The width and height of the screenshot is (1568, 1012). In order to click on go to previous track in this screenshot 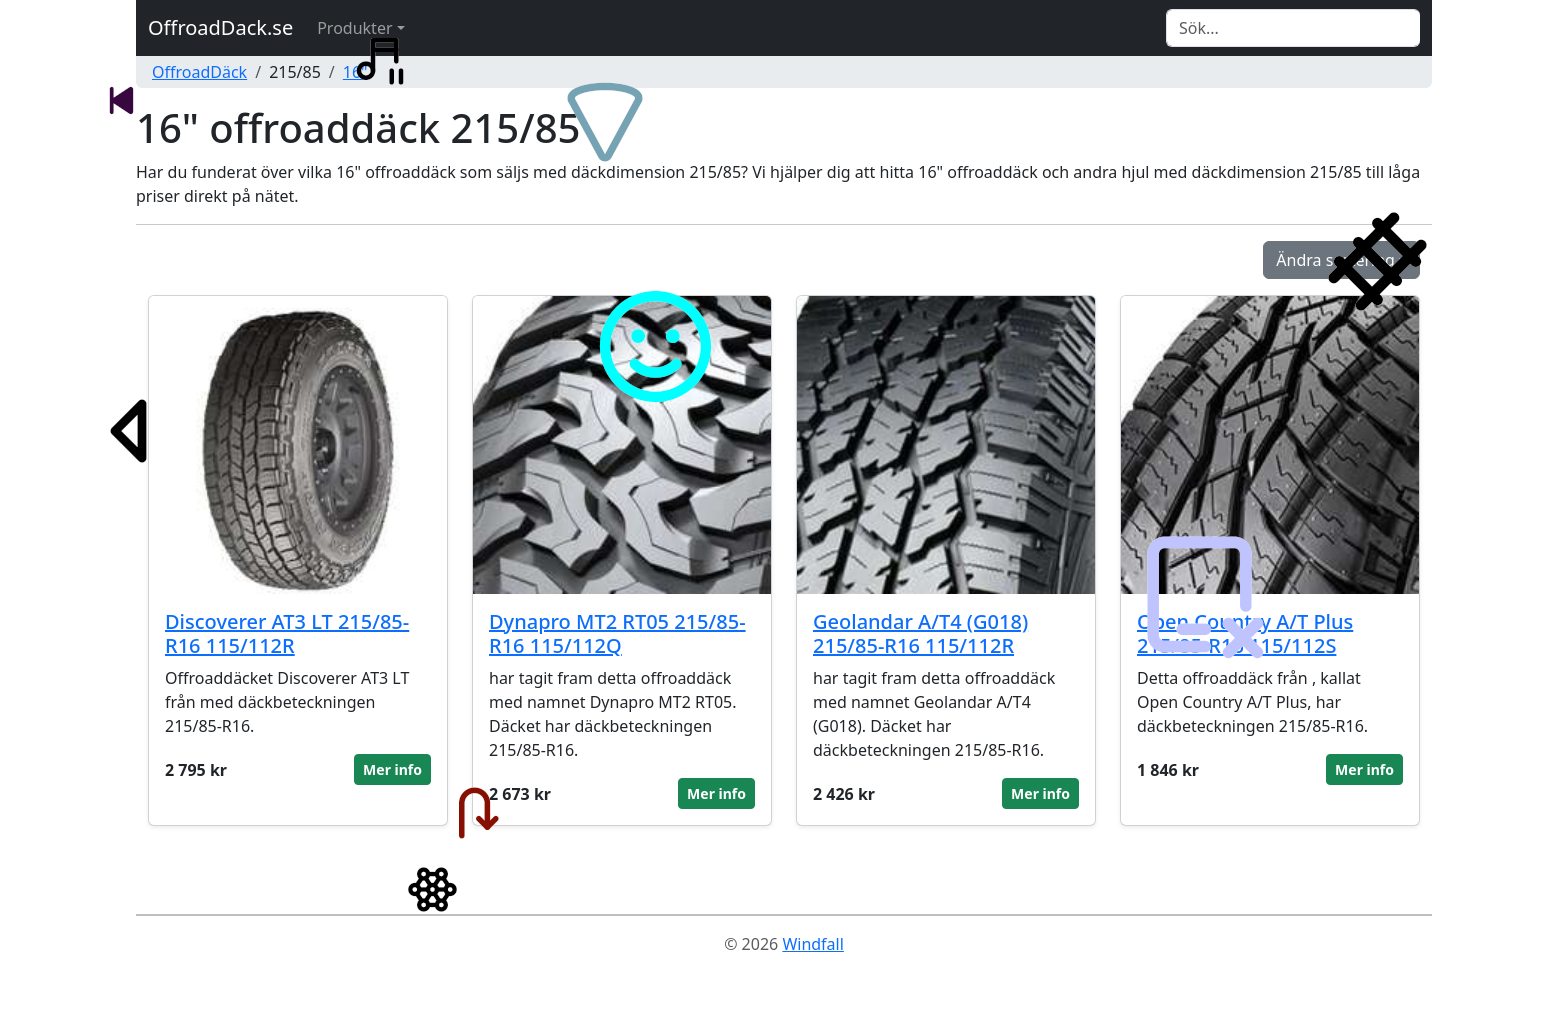, I will do `click(121, 100)`.